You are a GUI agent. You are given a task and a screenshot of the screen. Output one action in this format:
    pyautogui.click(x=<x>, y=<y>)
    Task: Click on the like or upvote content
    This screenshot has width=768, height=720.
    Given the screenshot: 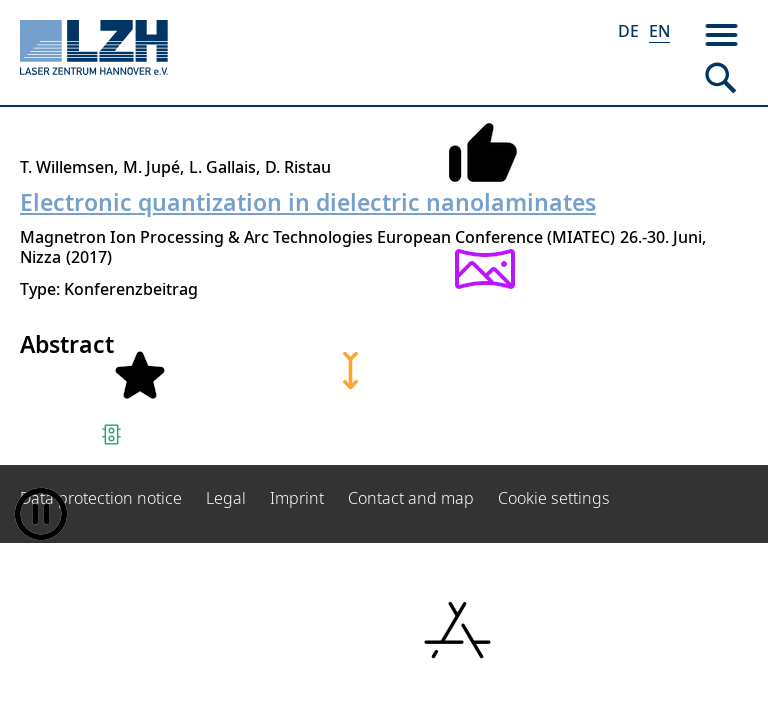 What is the action you would take?
    pyautogui.click(x=482, y=154)
    